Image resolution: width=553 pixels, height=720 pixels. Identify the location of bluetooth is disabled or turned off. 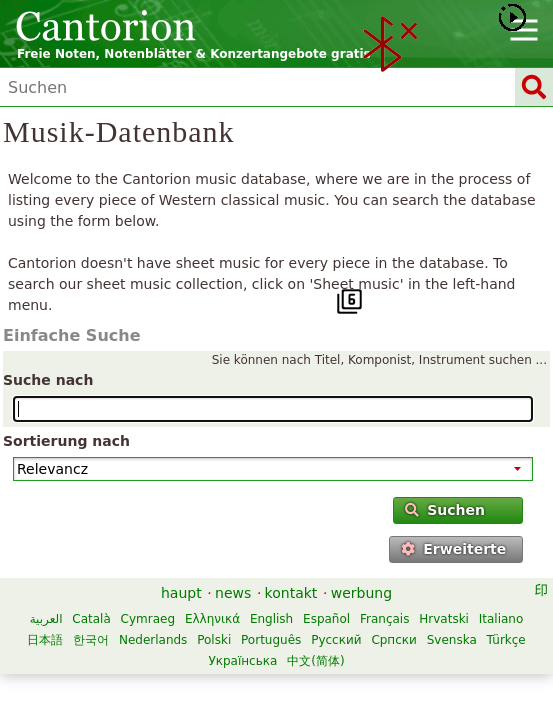
(387, 44).